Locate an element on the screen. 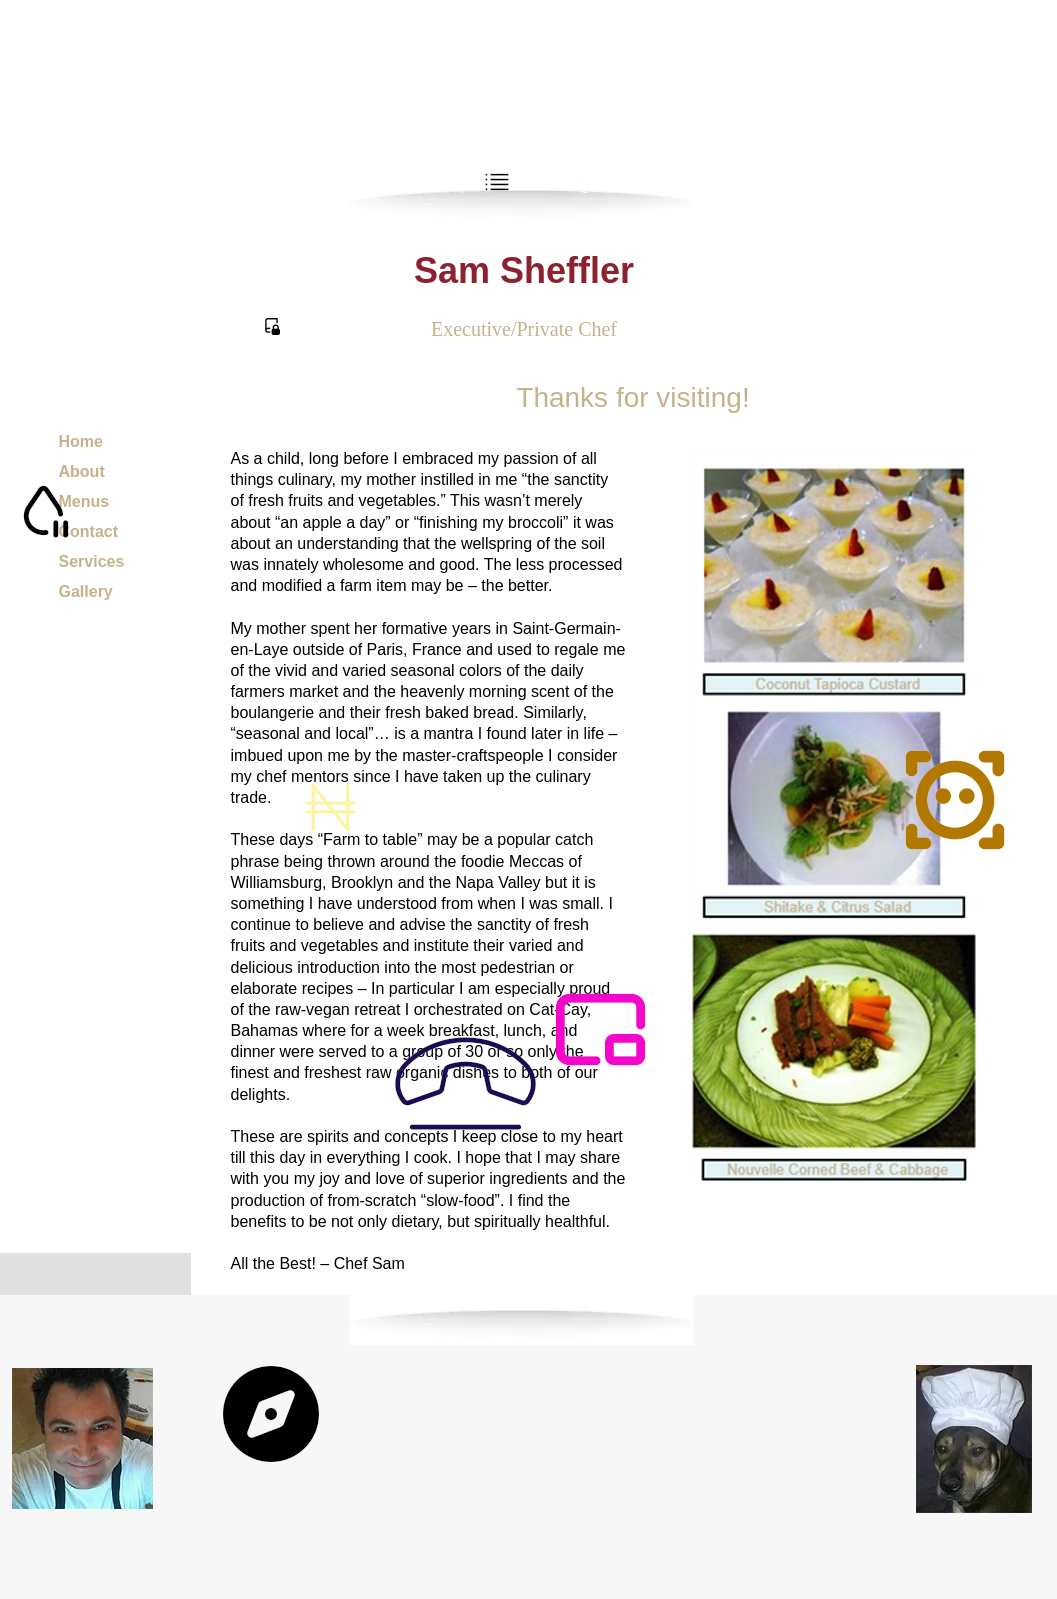 This screenshot has width=1057, height=1599. pause water or liquid dispensing is located at coordinates (43, 510).